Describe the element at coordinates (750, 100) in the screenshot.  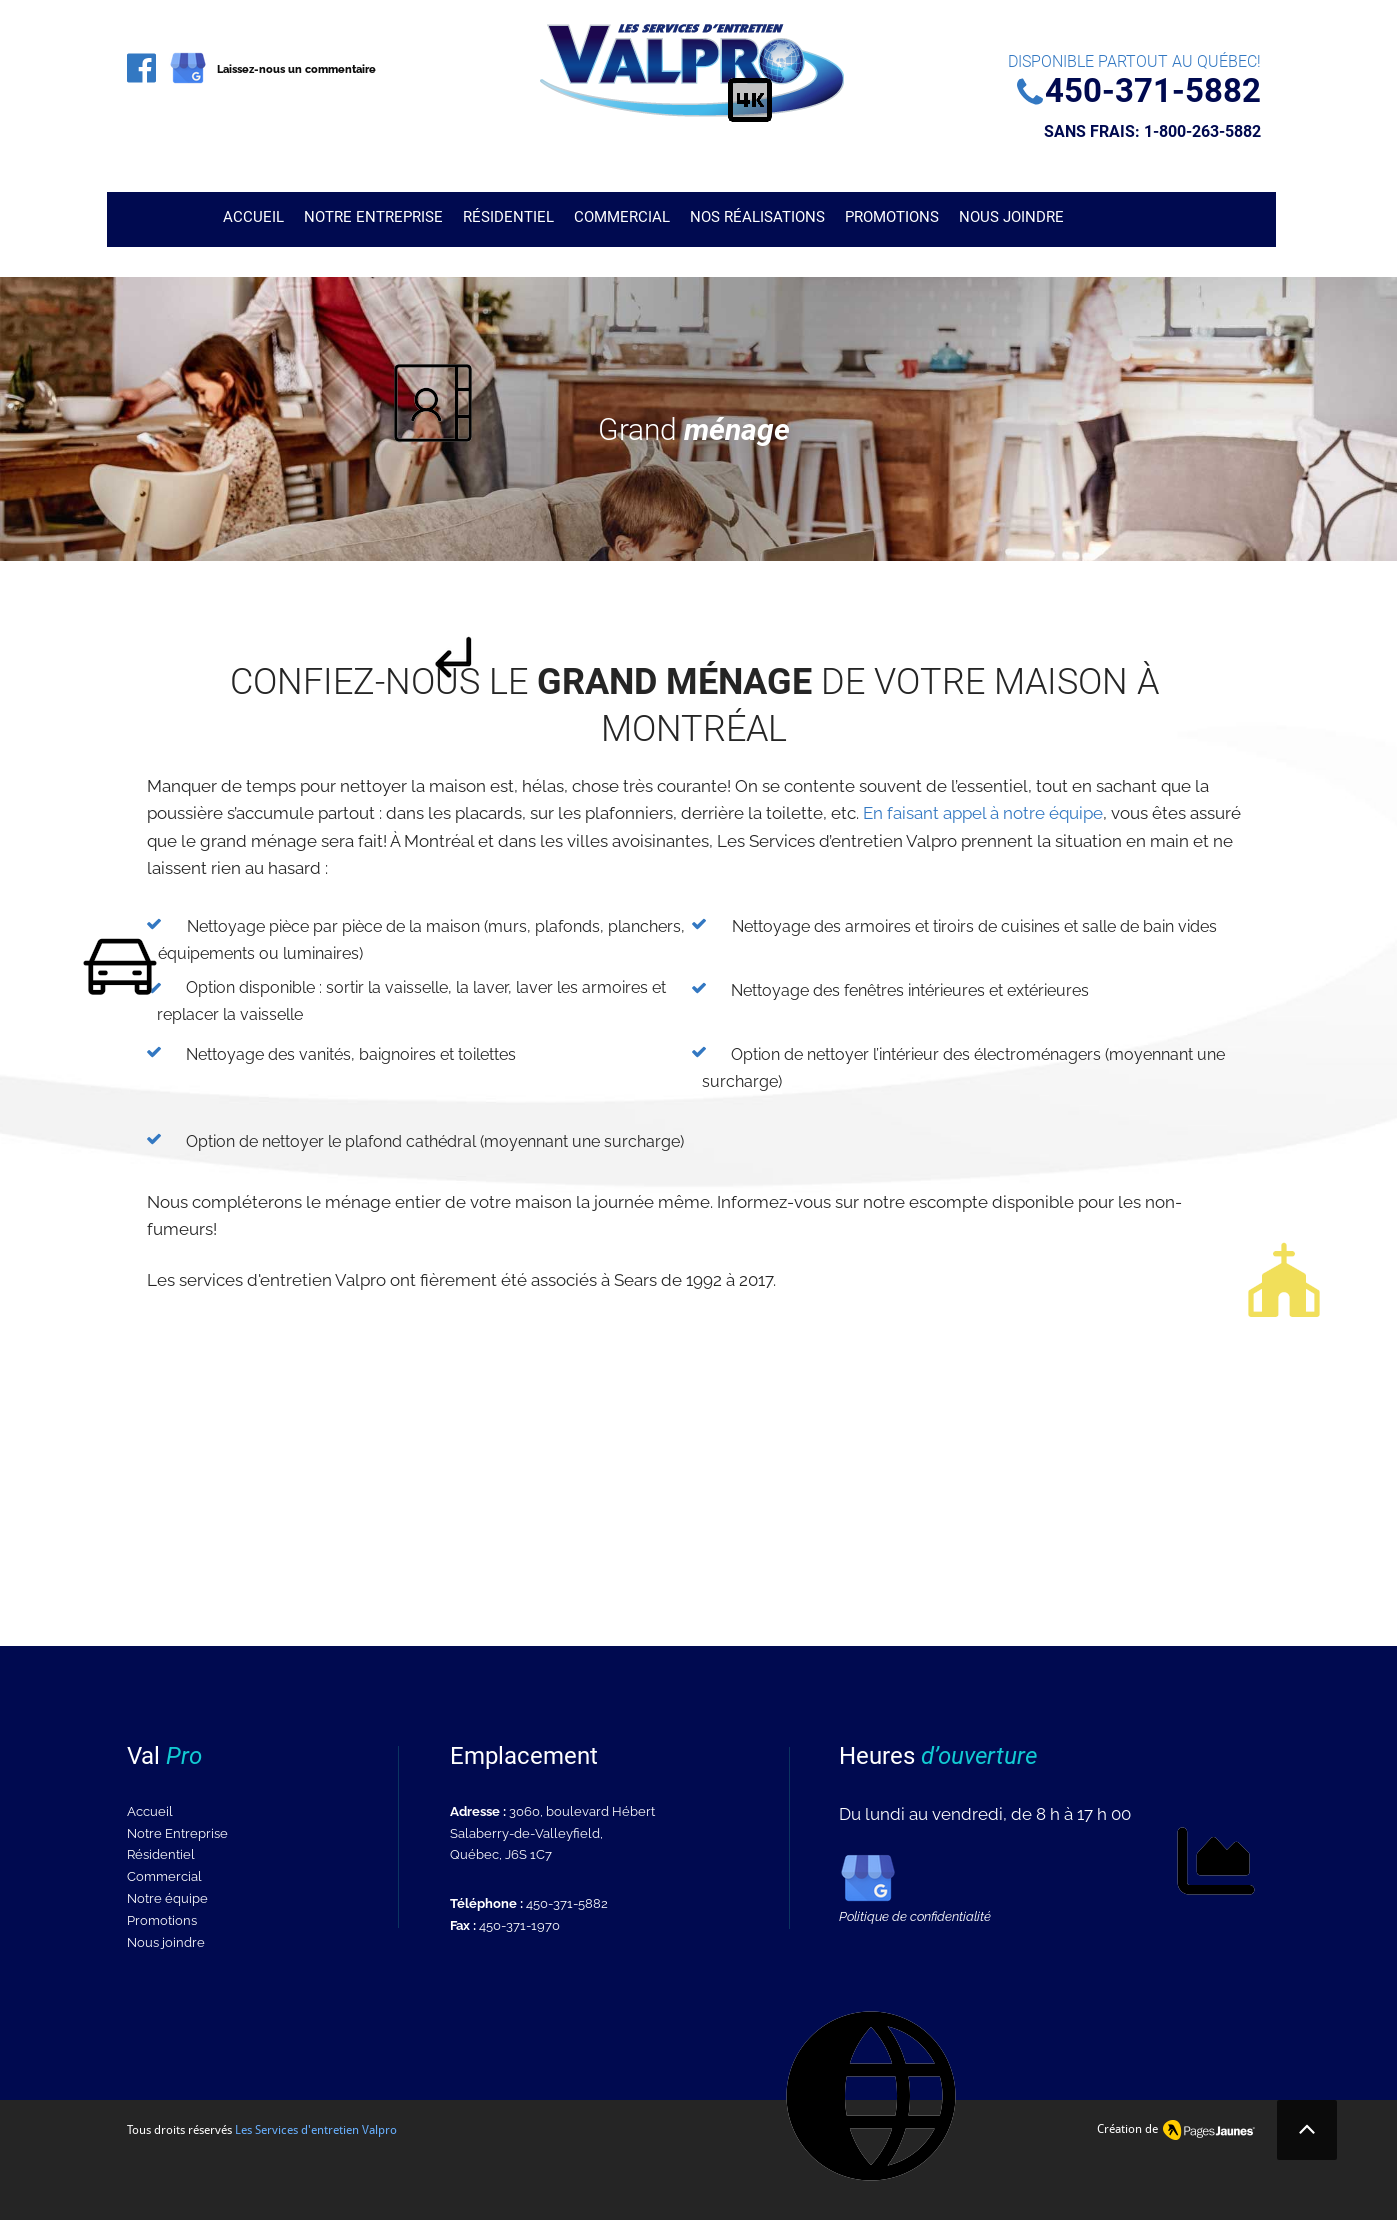
I see `indicates 4K resolution video quality` at that location.